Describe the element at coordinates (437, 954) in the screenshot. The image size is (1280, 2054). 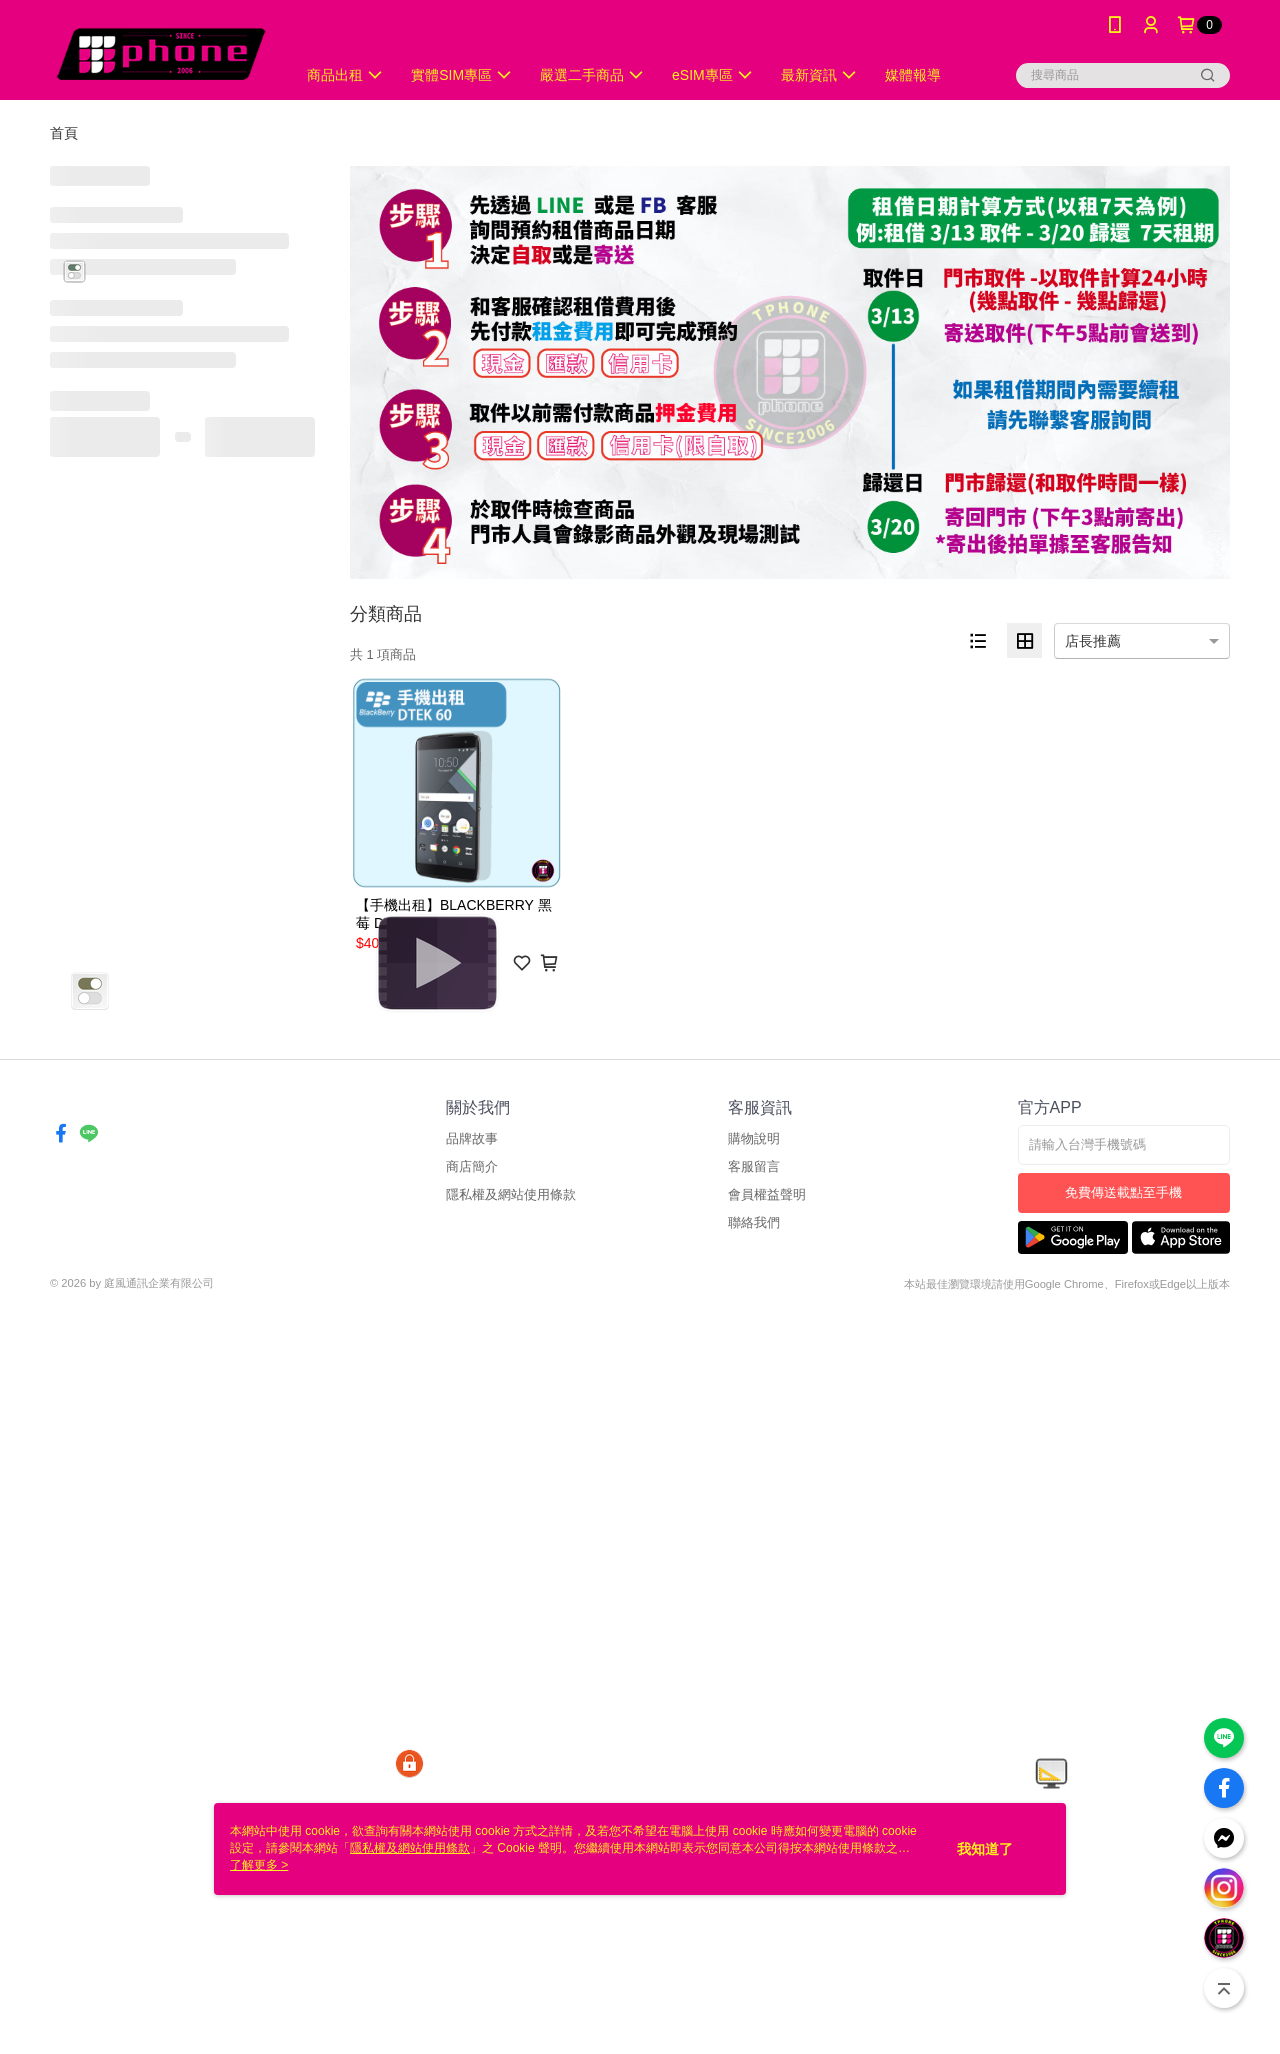
I see `a video file type indicator` at that location.